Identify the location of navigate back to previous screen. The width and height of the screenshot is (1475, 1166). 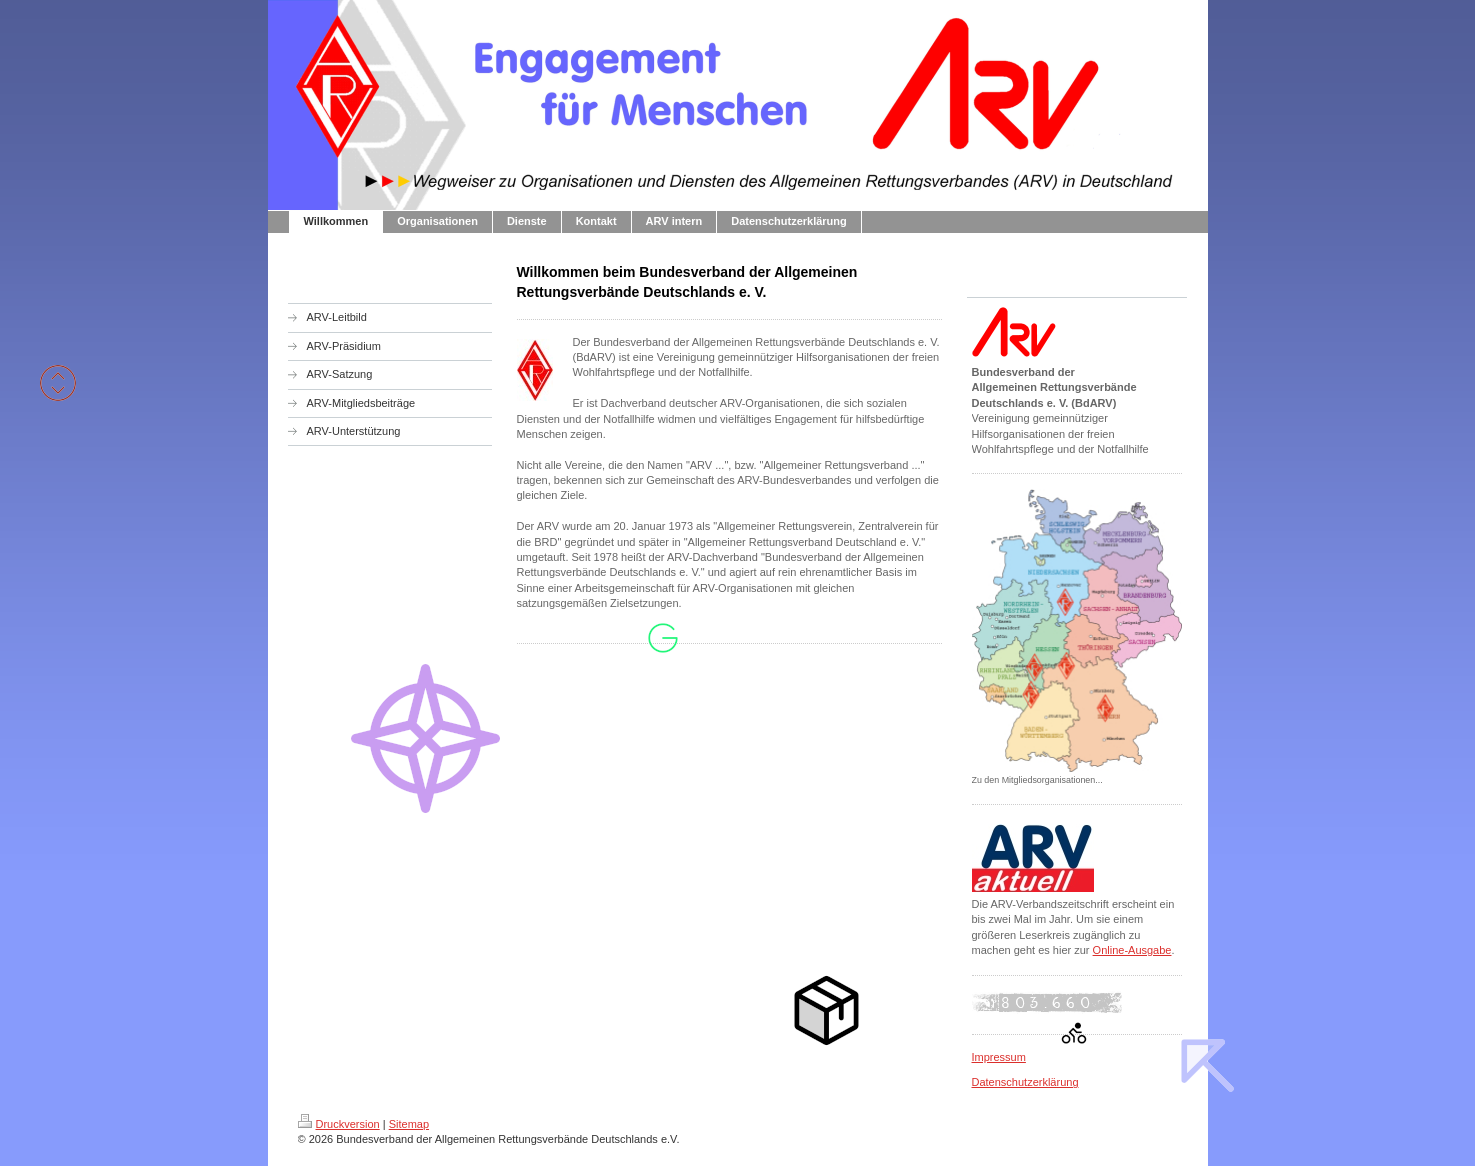
(1207, 1065).